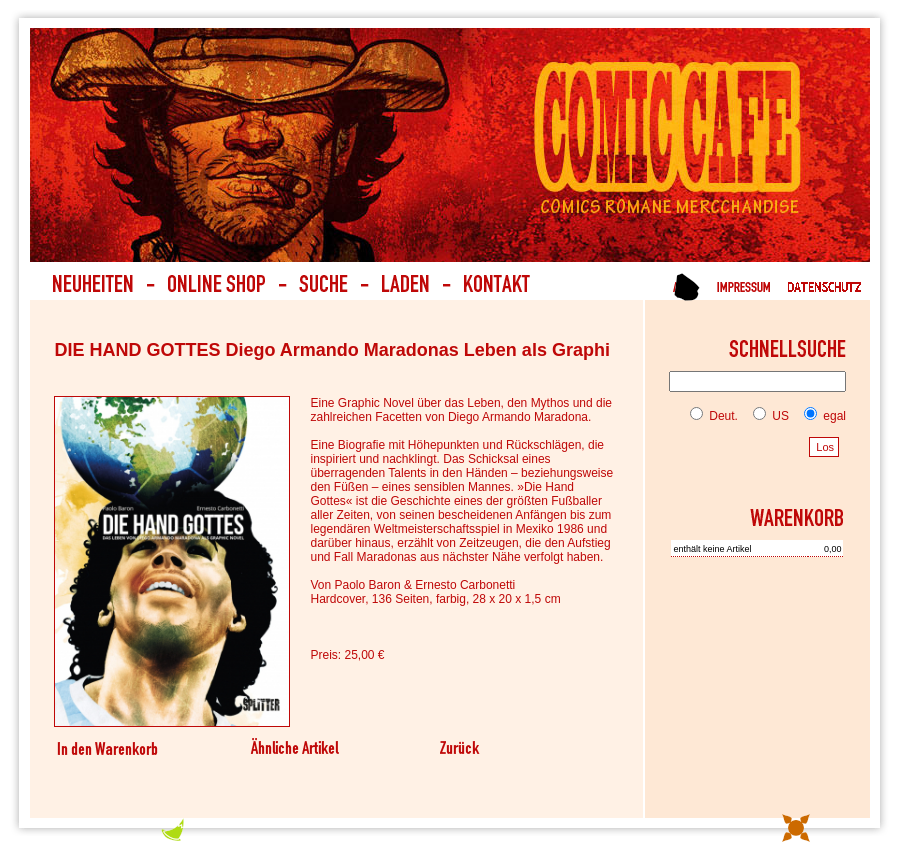  What do you see at coordinates (796, 828) in the screenshot?
I see `indicates player has reached level four` at bounding box center [796, 828].